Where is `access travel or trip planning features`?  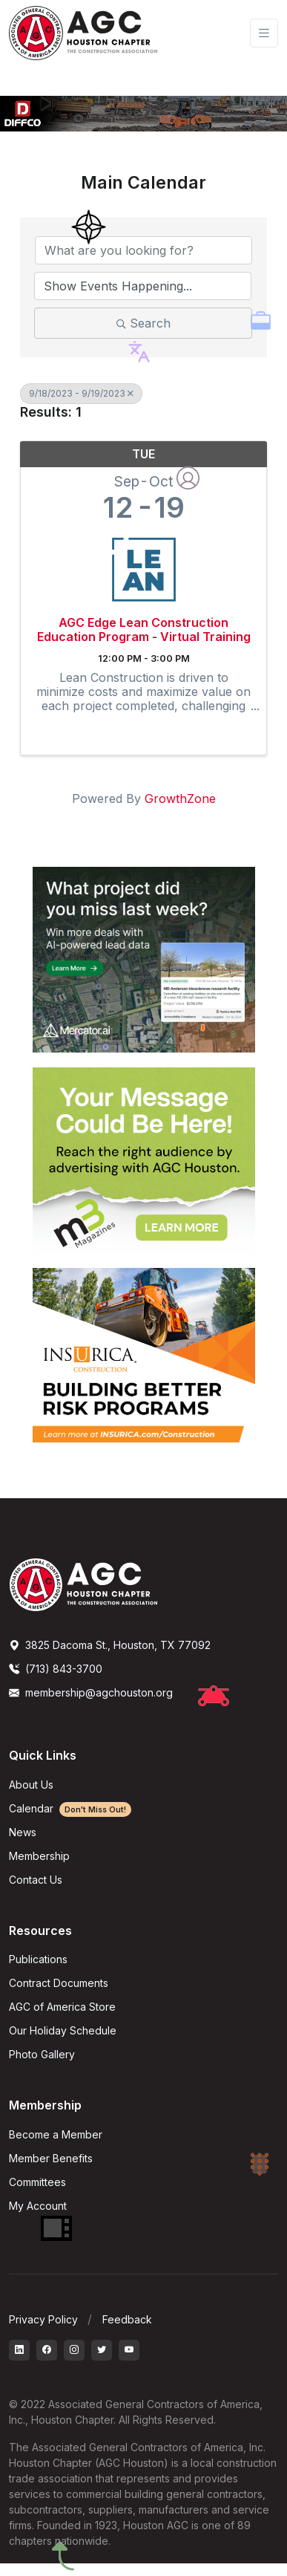
access travel or trip planning features is located at coordinates (260, 321).